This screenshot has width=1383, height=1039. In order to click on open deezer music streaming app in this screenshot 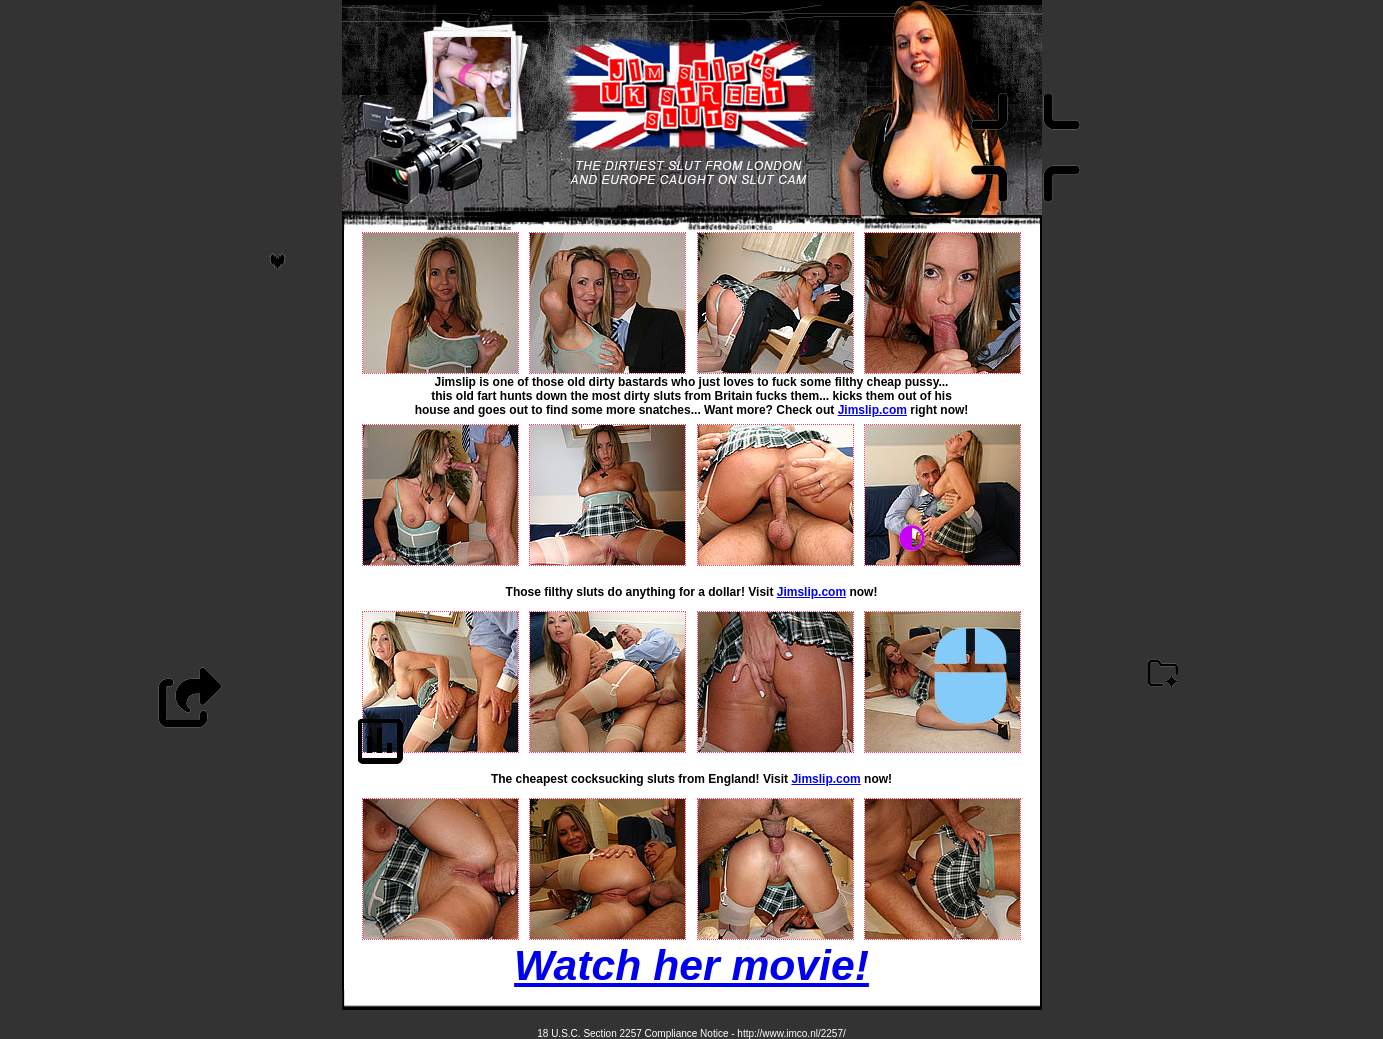, I will do `click(277, 261)`.